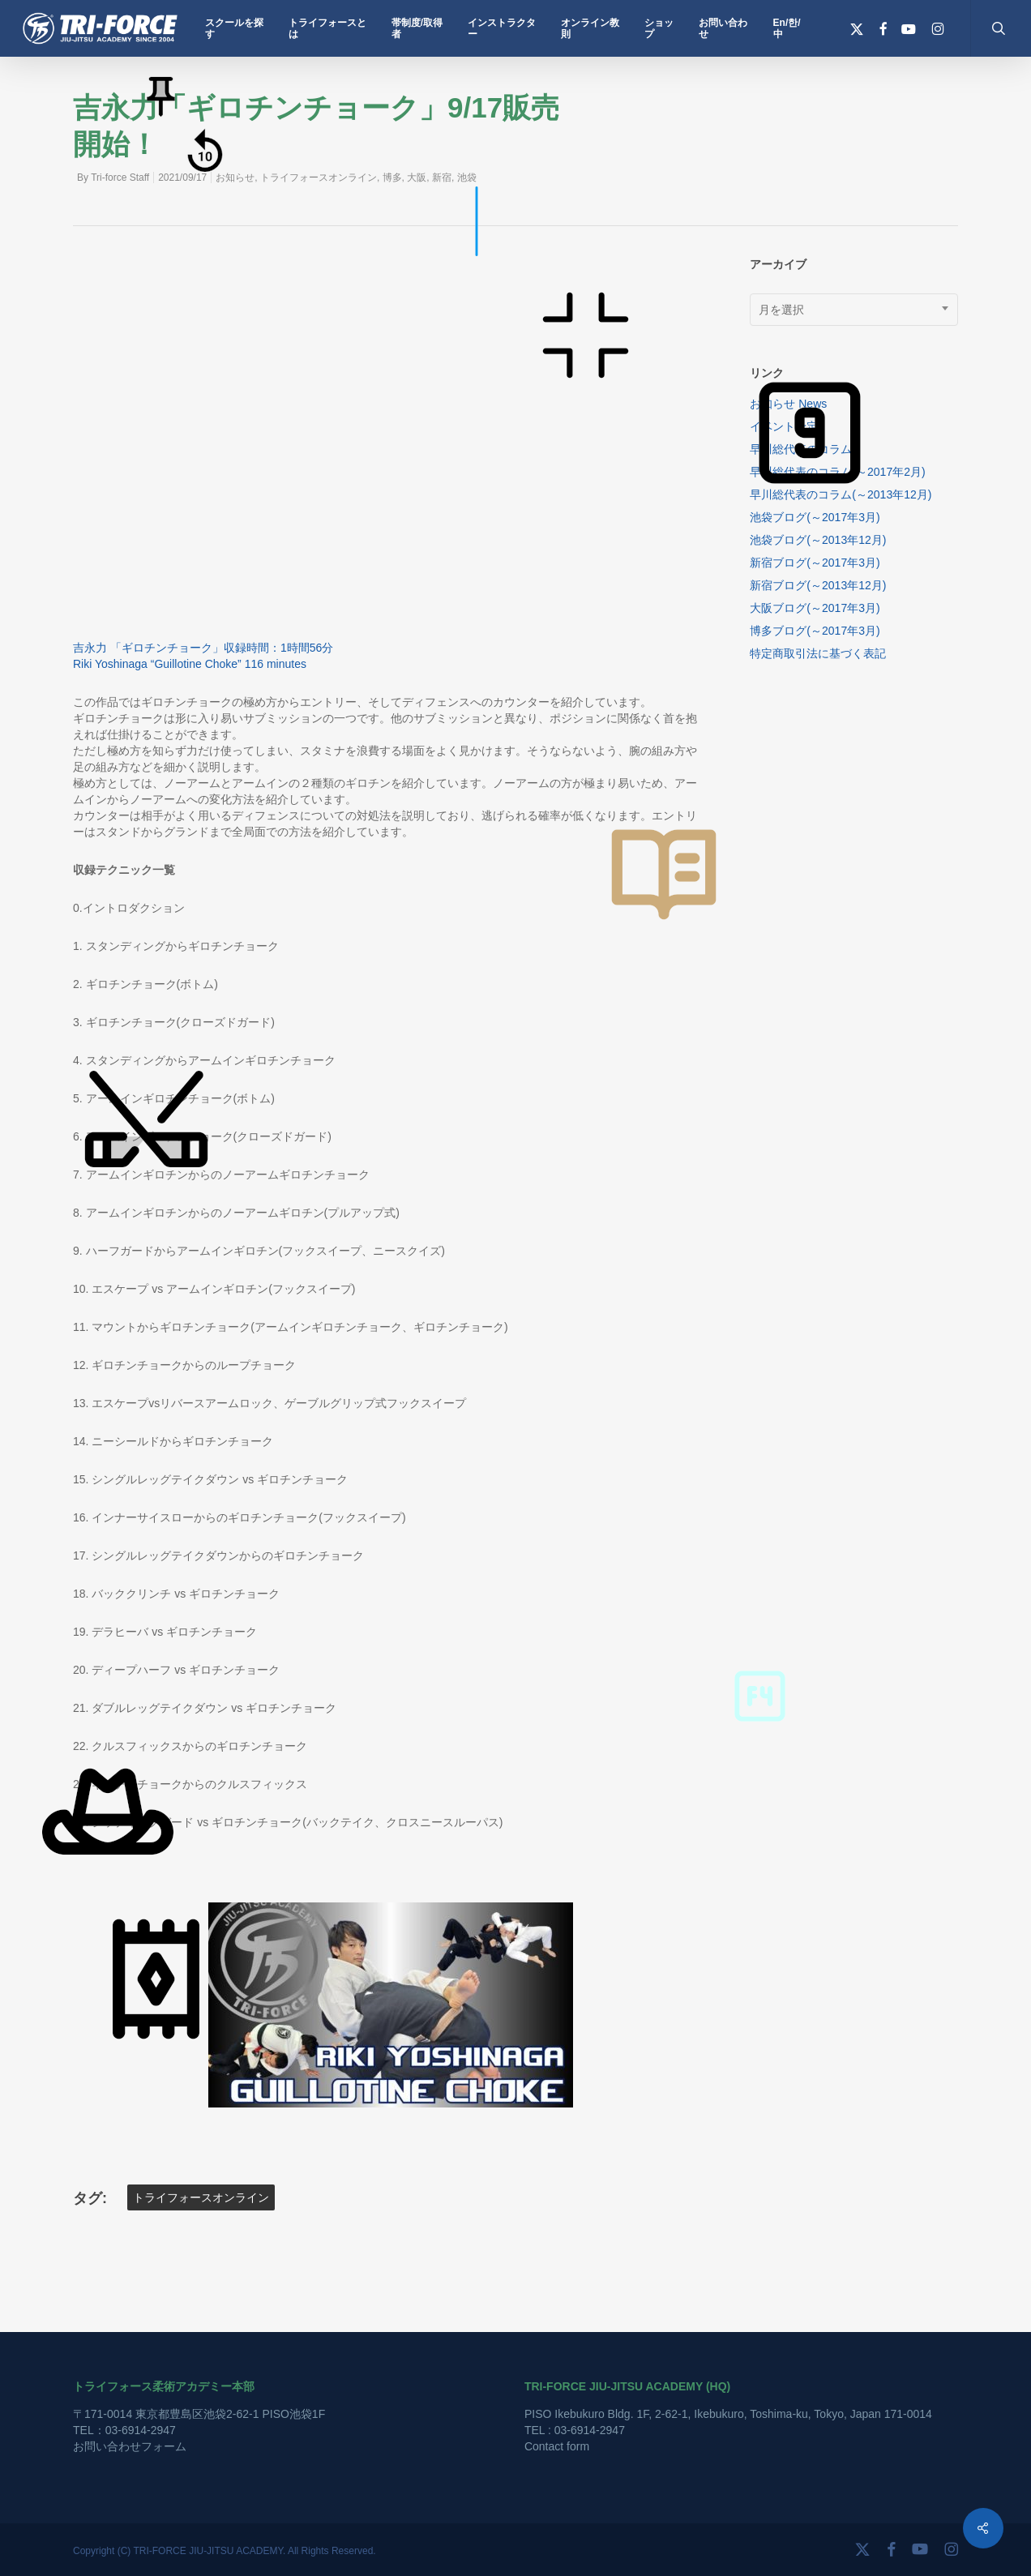 This screenshot has height=2576, width=1031. Describe the element at coordinates (477, 221) in the screenshot. I see `vertical divider separating UI elements` at that location.